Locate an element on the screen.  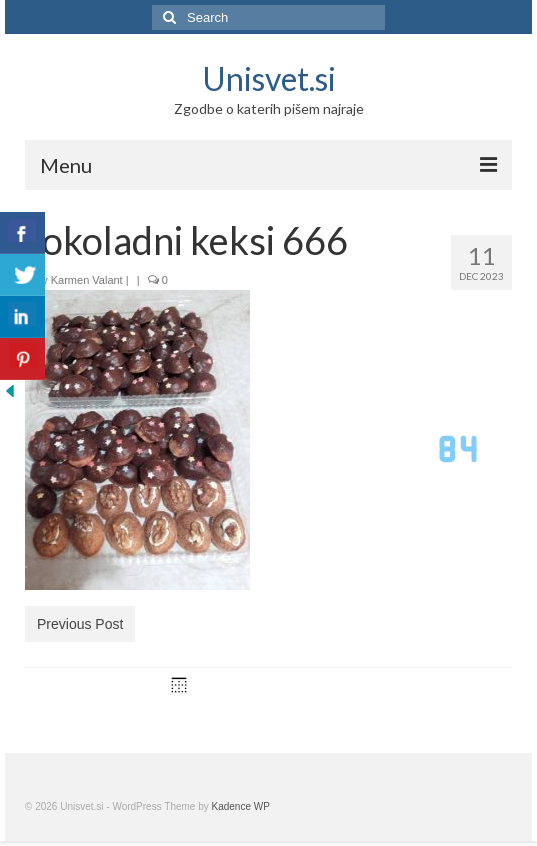
indicates item number 84 in a list or sequence is located at coordinates (458, 449).